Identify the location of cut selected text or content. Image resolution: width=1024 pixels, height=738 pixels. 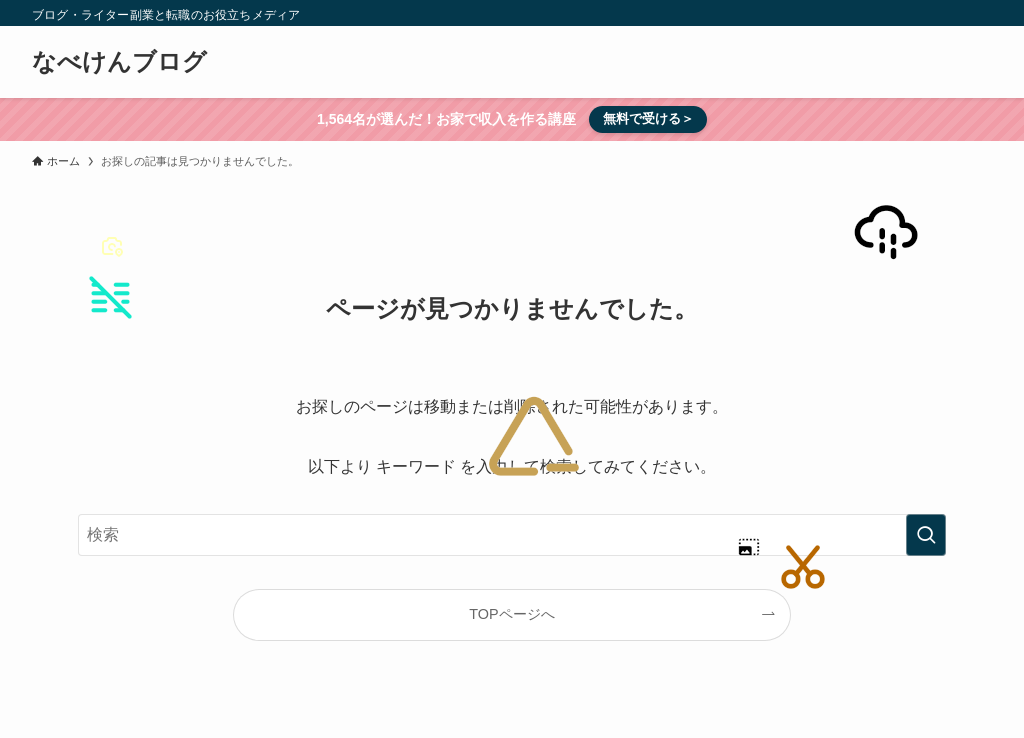
(803, 567).